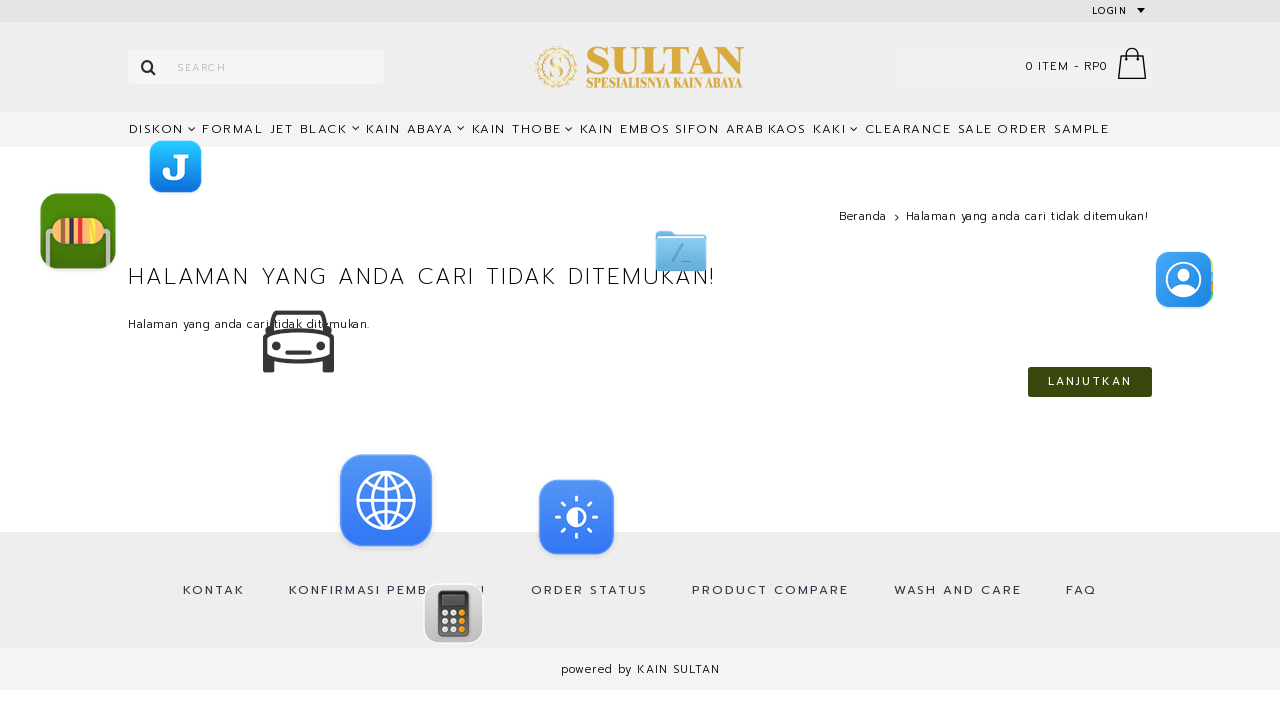 Image resolution: width=1280 pixels, height=720 pixels. Describe the element at coordinates (175, 166) in the screenshot. I see `open Joplin note-taking app` at that location.